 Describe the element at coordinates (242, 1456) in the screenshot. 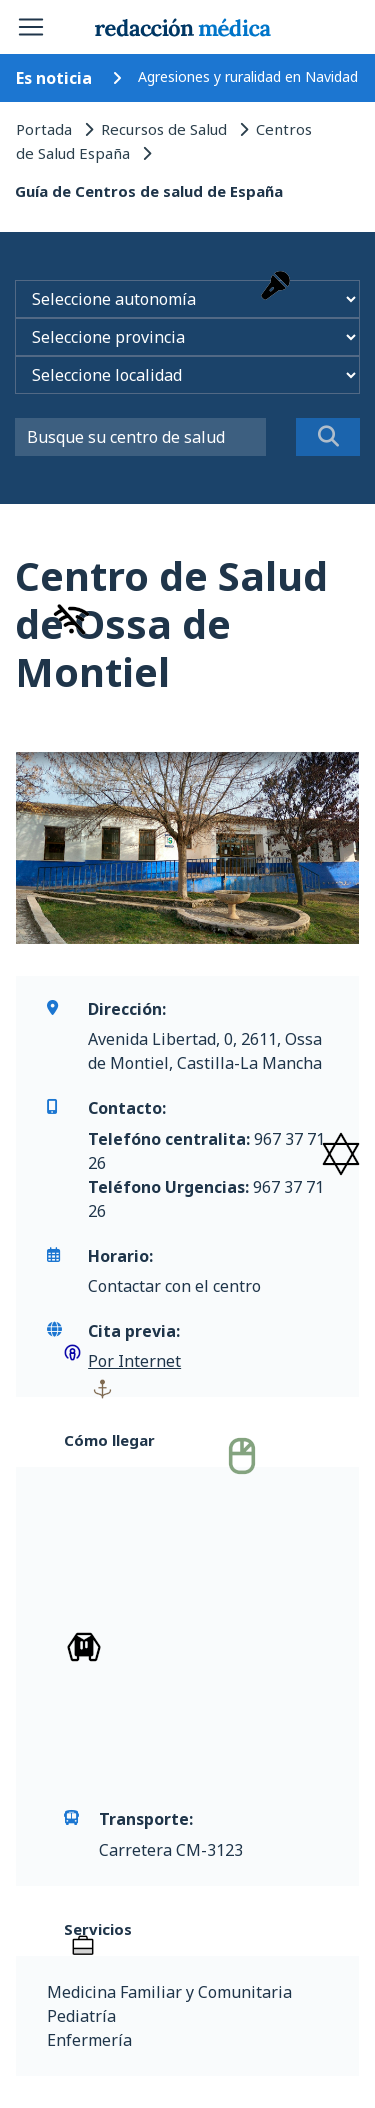

I see `right-click action or context menu trigger` at that location.